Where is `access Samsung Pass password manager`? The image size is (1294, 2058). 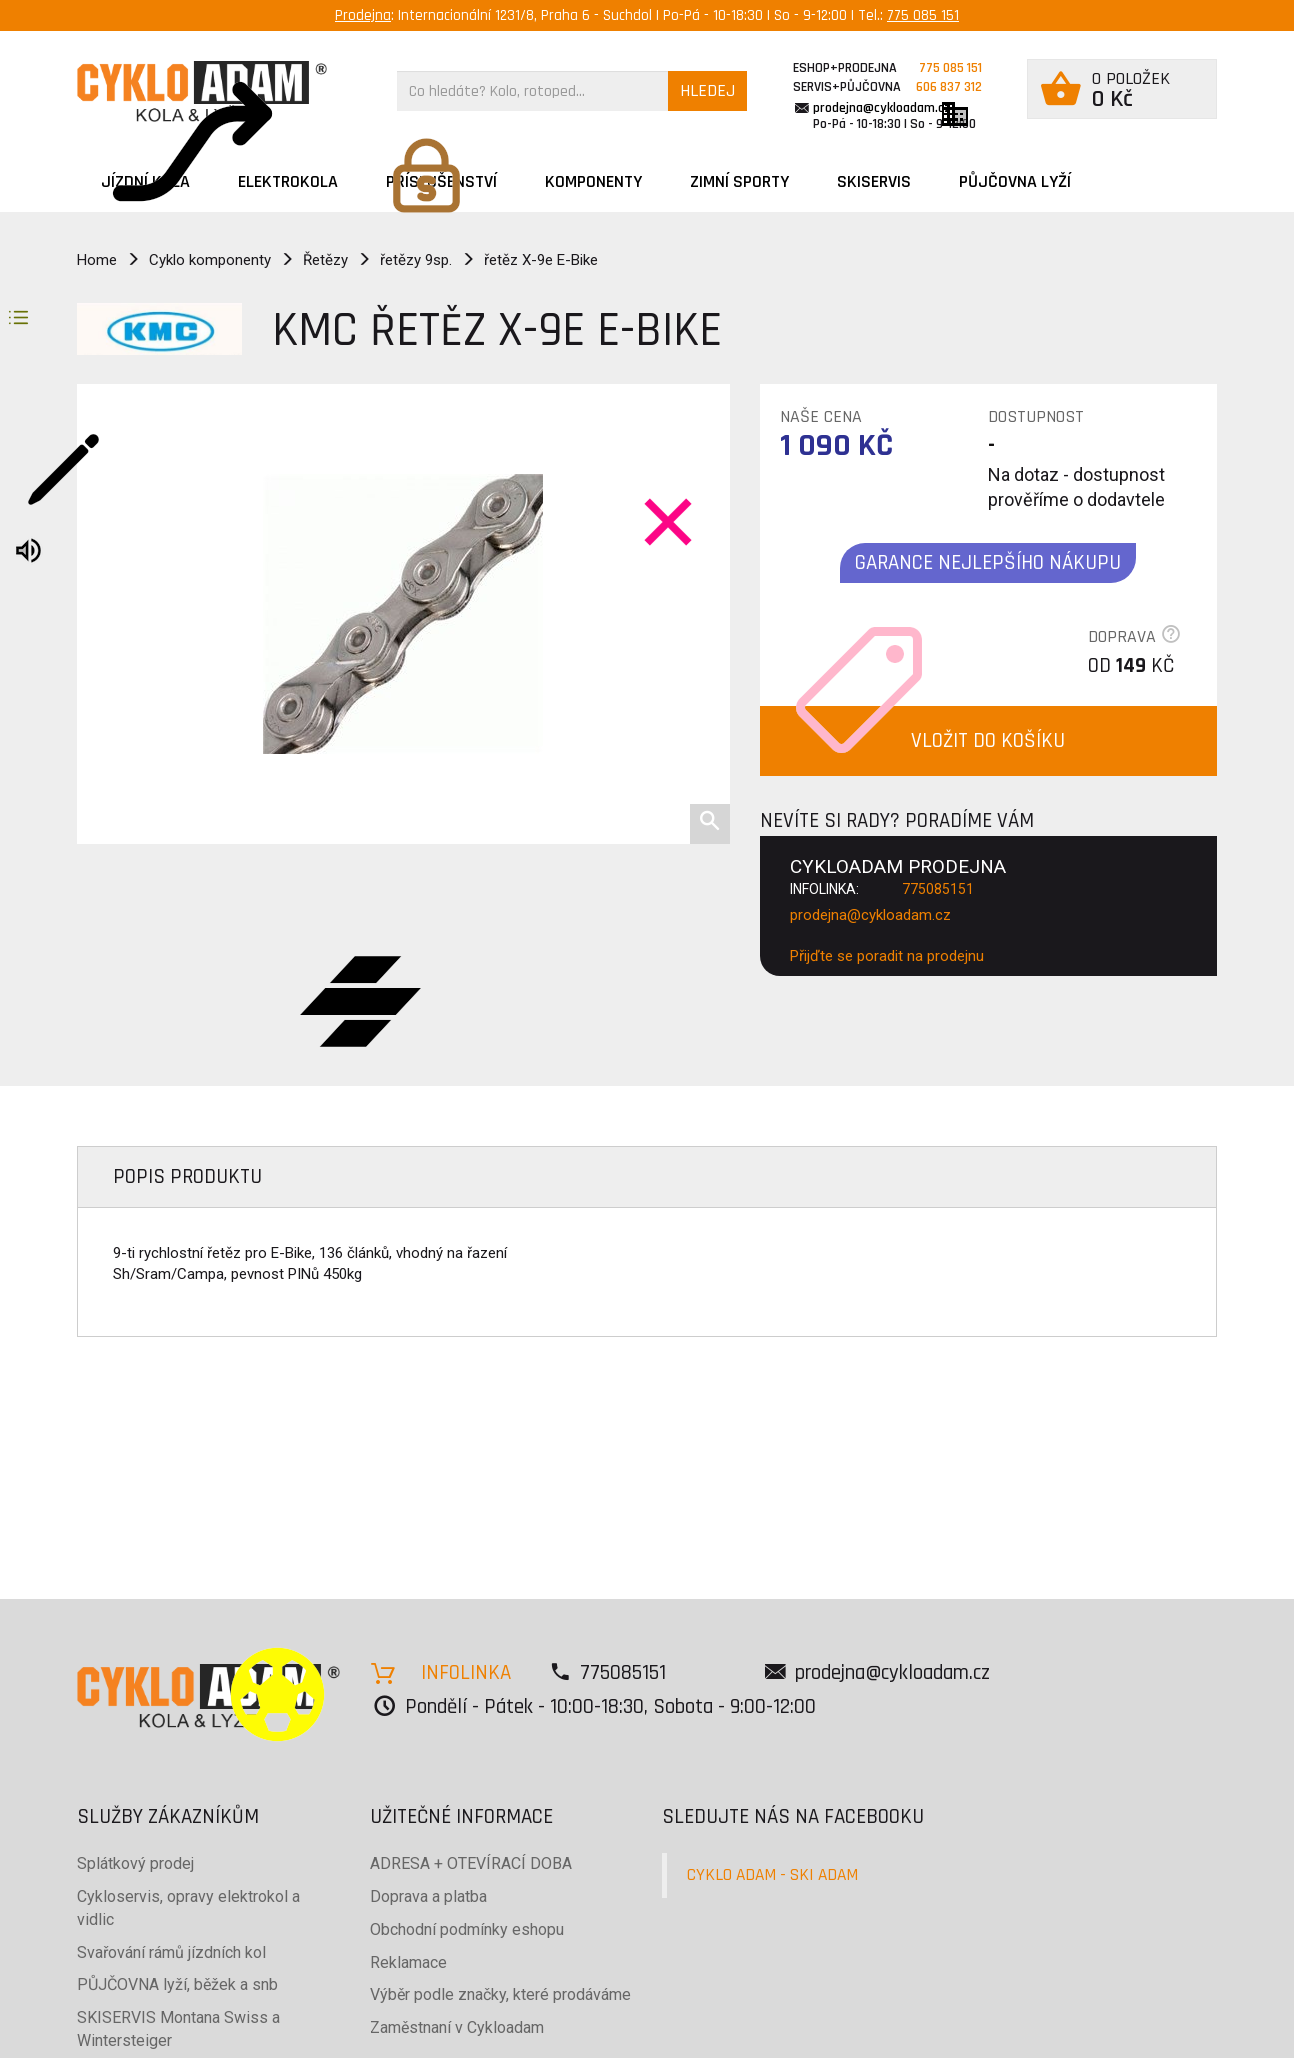 access Samsung Pass password manager is located at coordinates (426, 175).